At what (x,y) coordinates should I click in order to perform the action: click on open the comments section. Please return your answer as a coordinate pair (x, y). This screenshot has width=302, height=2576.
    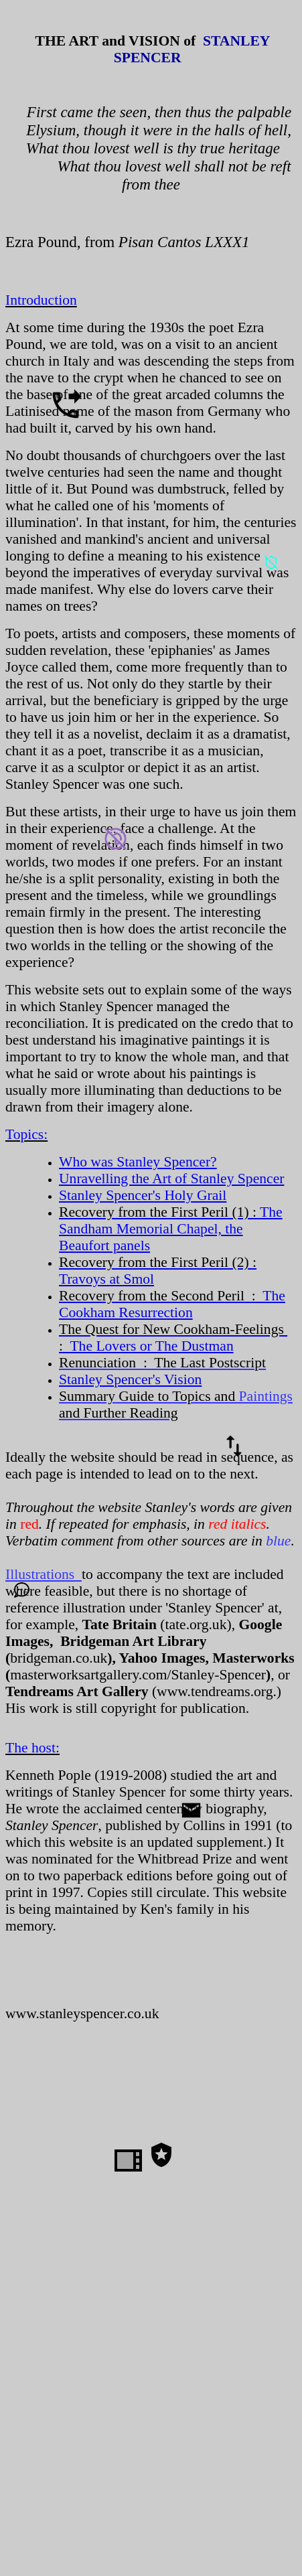
    Looking at the image, I should click on (21, 1590).